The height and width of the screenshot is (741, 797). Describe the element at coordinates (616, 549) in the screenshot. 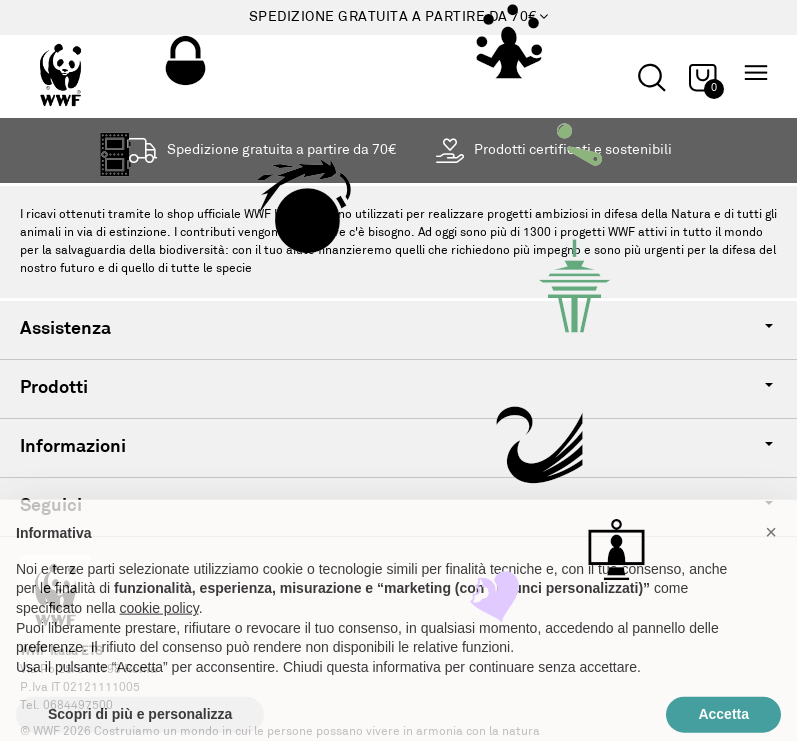

I see `start or join a video conference call` at that location.